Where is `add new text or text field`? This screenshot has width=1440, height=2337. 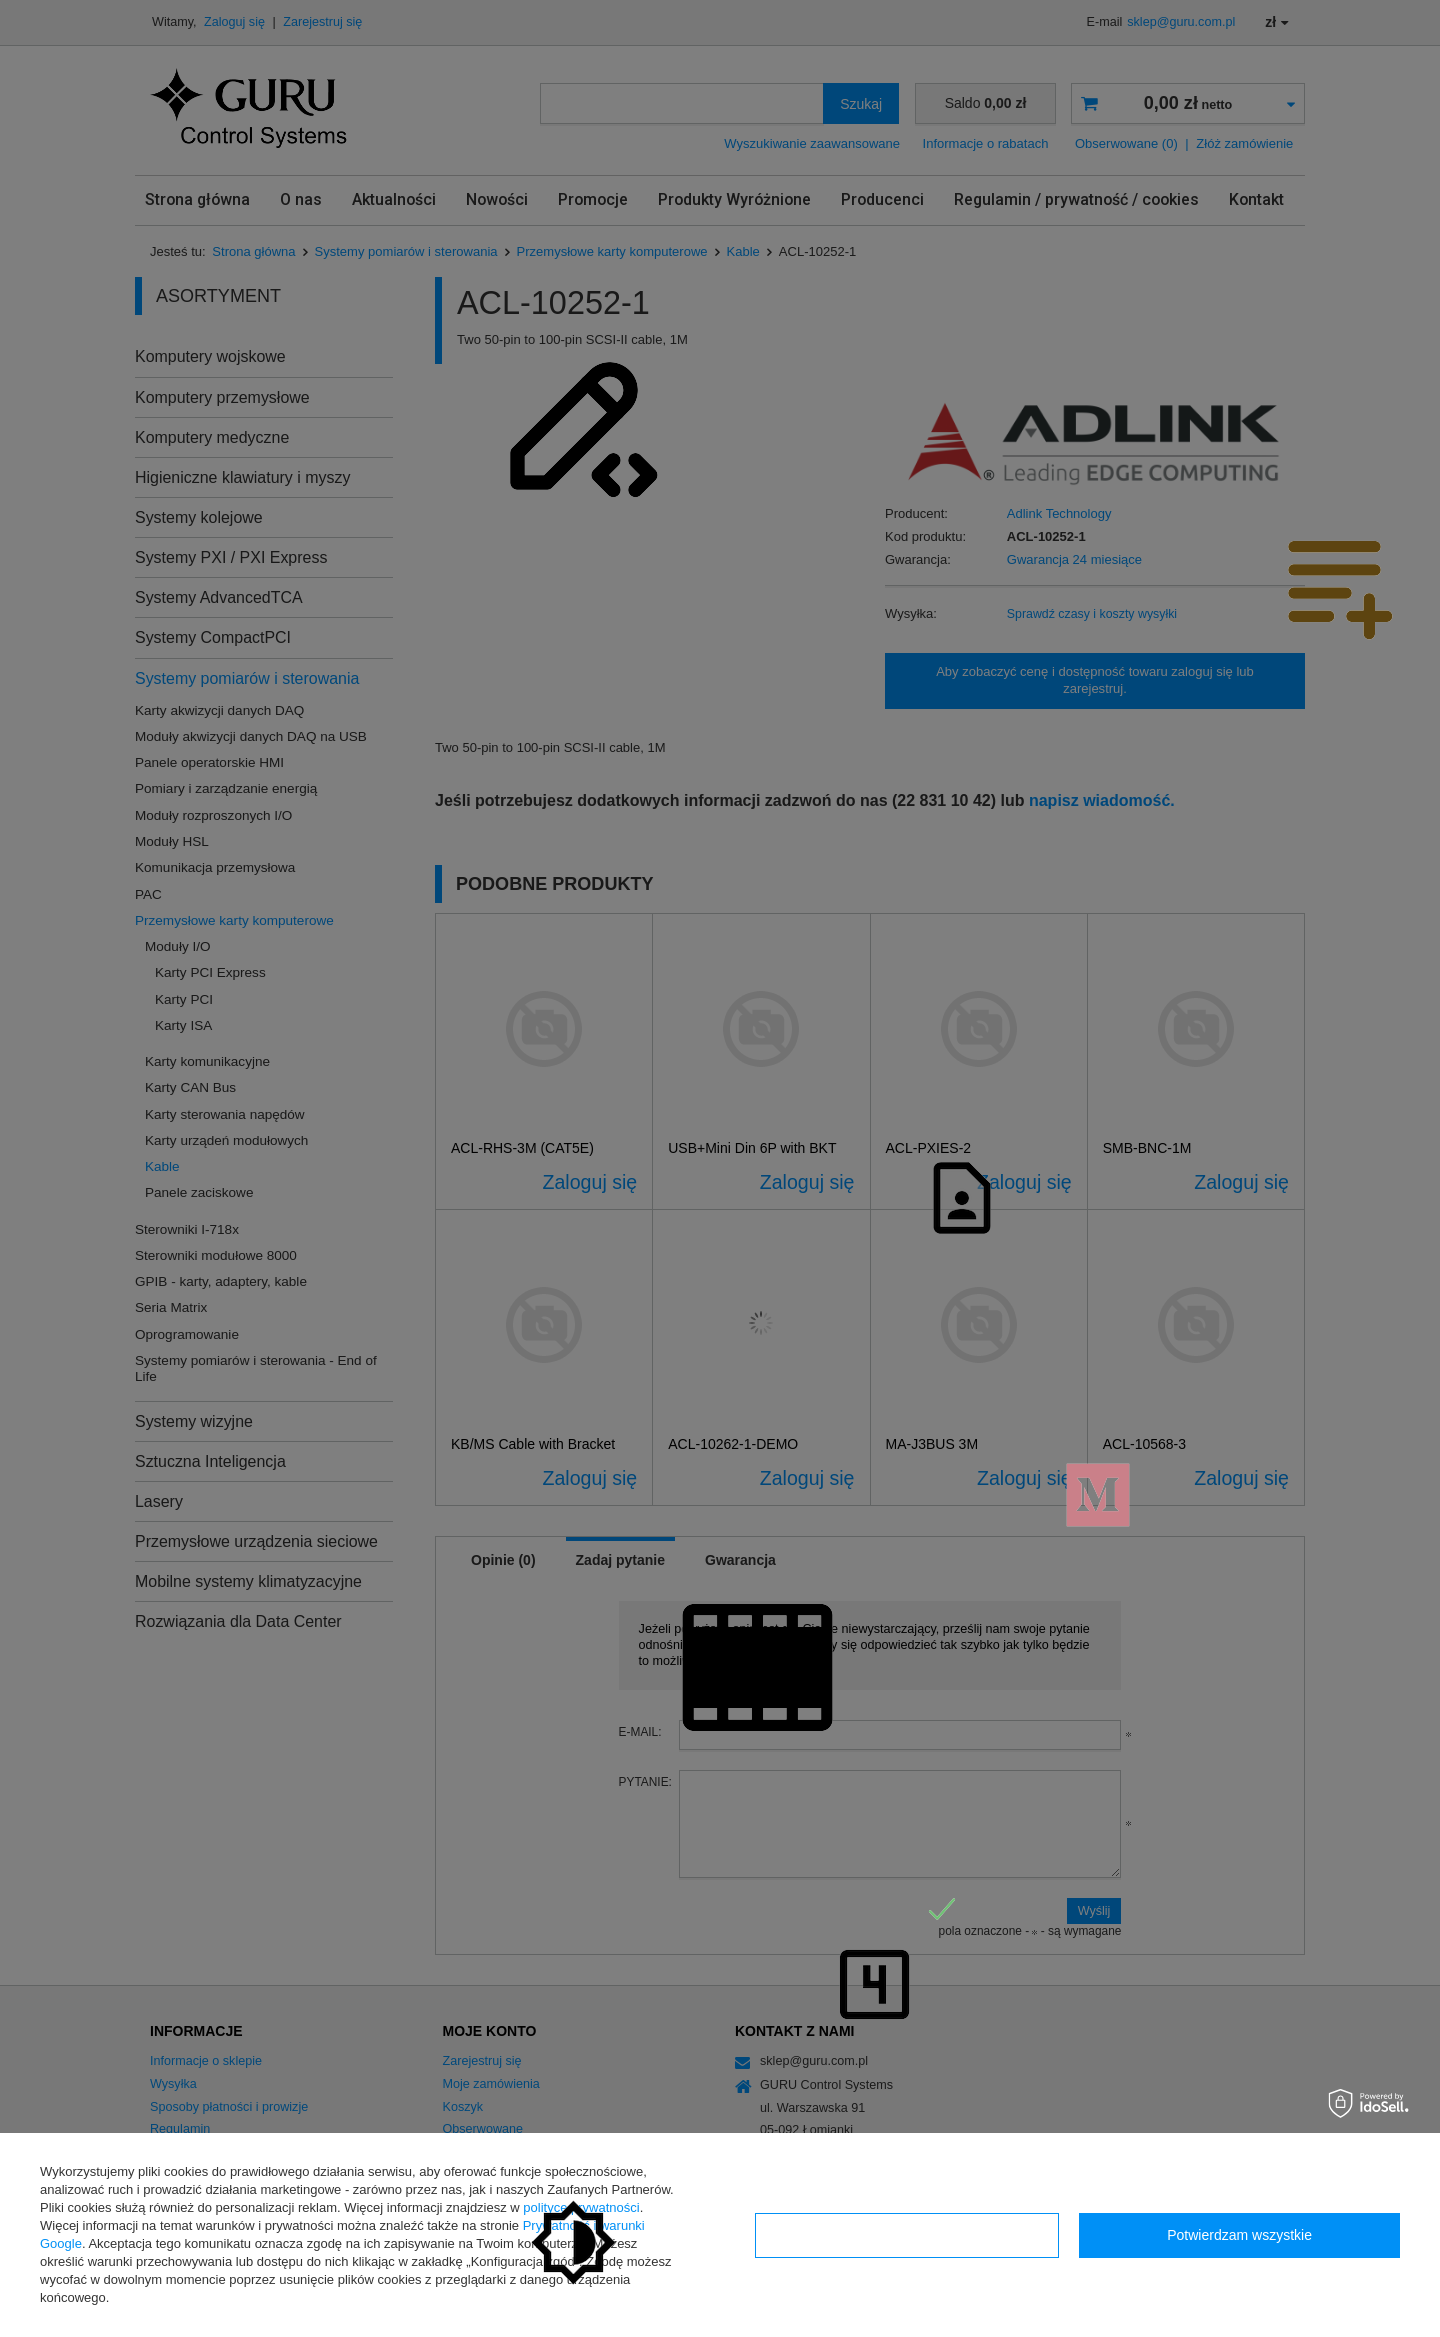 add new text or text field is located at coordinates (1334, 581).